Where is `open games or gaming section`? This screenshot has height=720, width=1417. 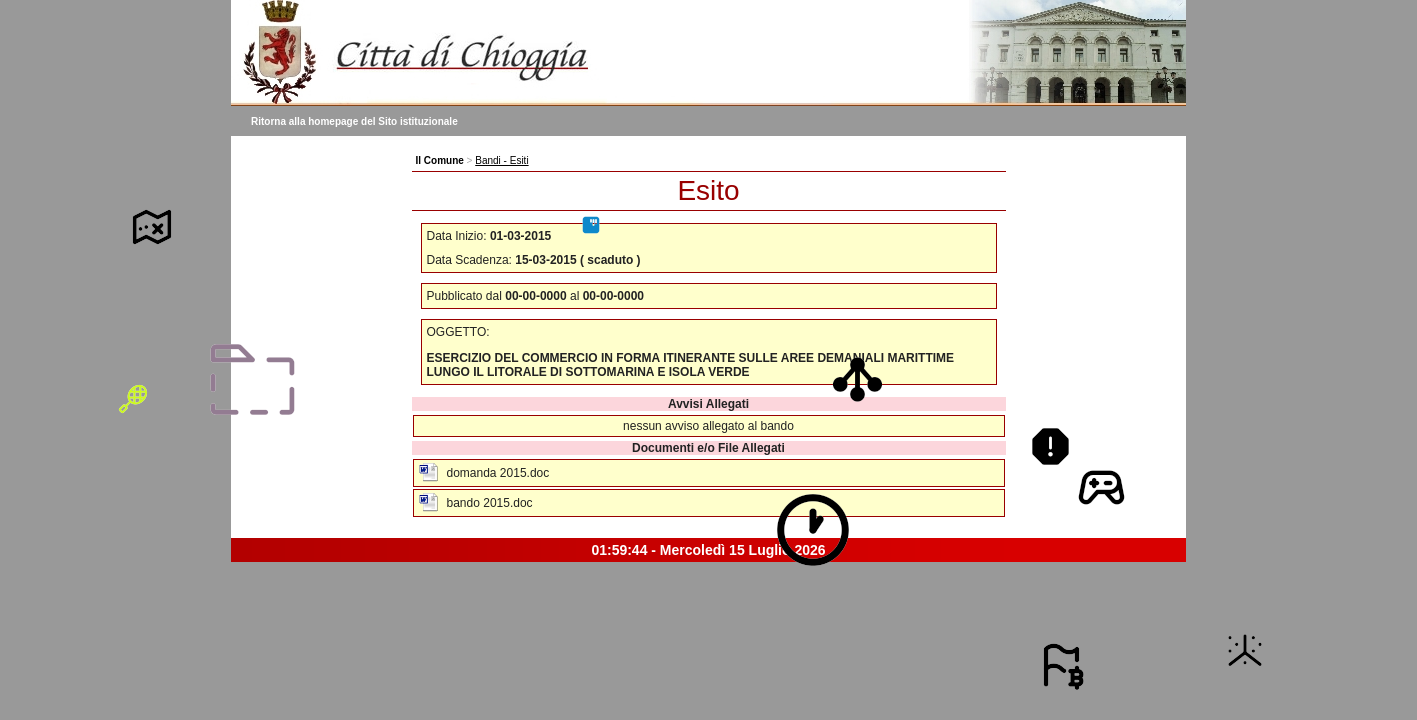 open games or gaming section is located at coordinates (1101, 487).